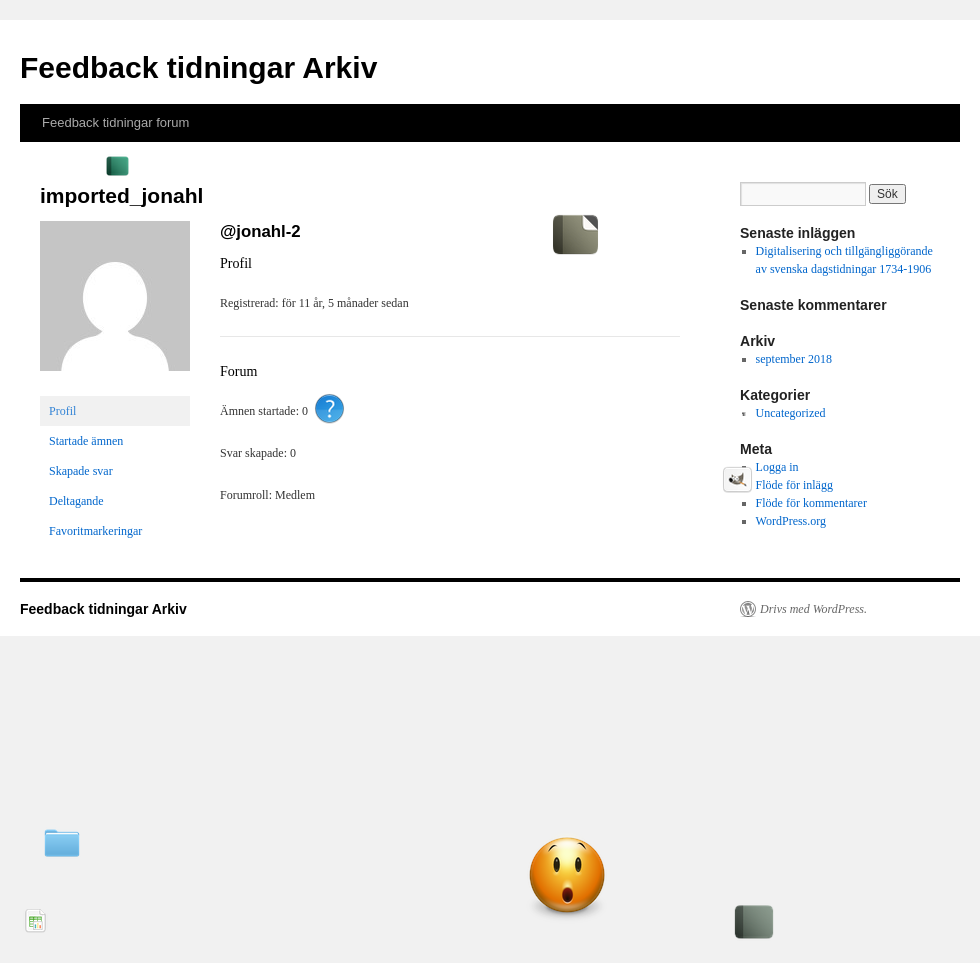  What do you see at coordinates (62, 843) in the screenshot?
I see `open folder to view contents` at bounding box center [62, 843].